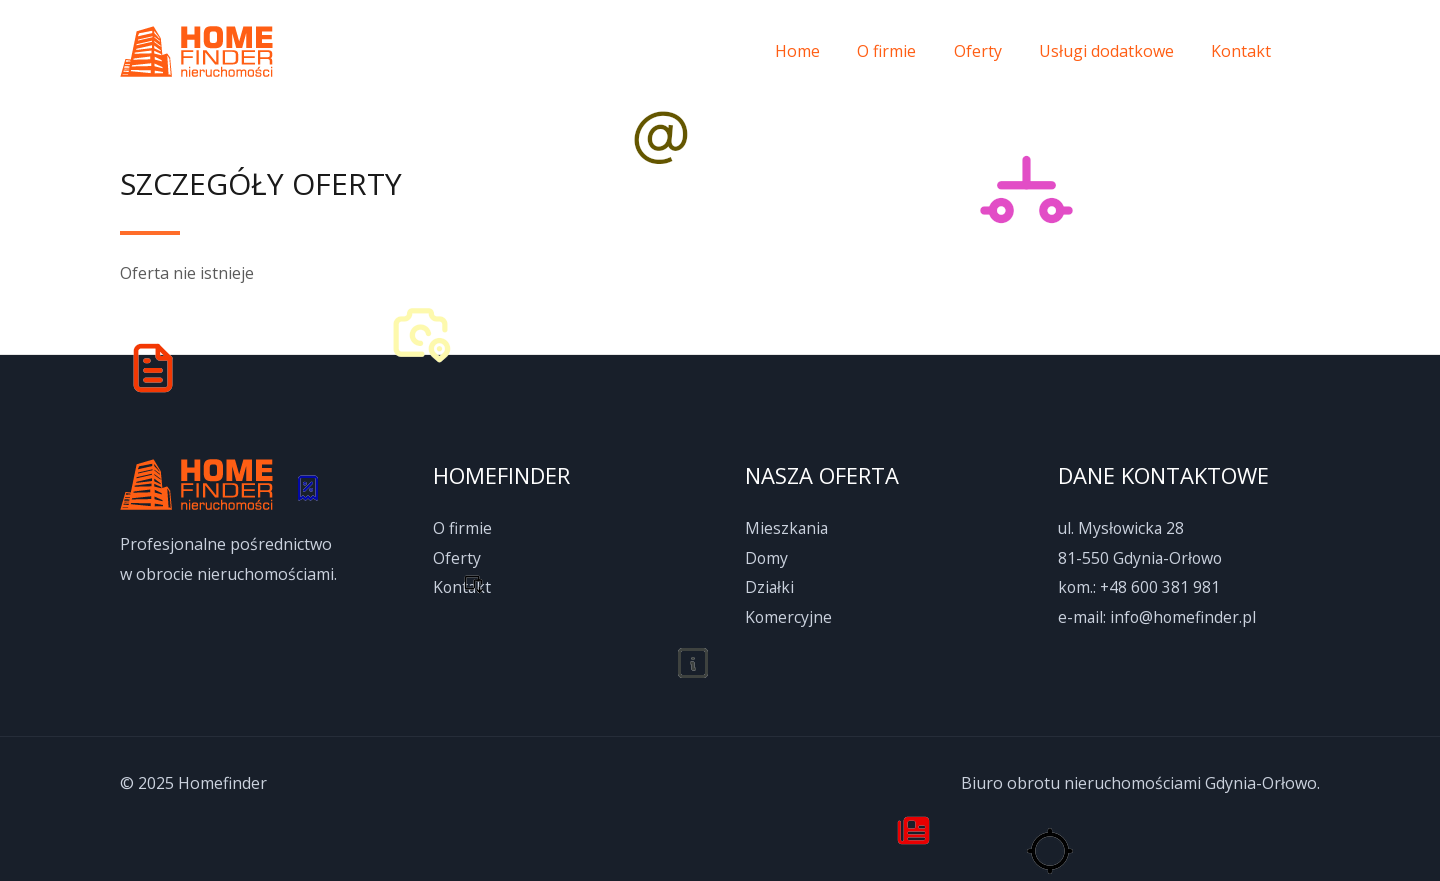  Describe the element at coordinates (1050, 851) in the screenshot. I see `searching for current location` at that location.